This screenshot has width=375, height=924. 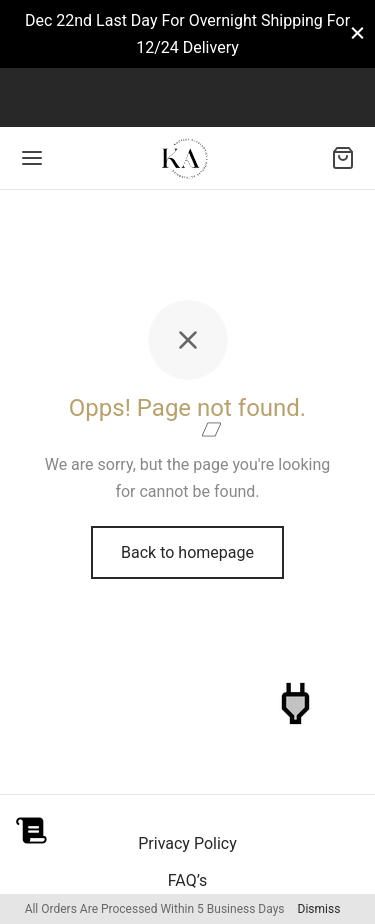 What do you see at coordinates (32, 830) in the screenshot?
I see `view terms and conditions or legal documents` at bounding box center [32, 830].